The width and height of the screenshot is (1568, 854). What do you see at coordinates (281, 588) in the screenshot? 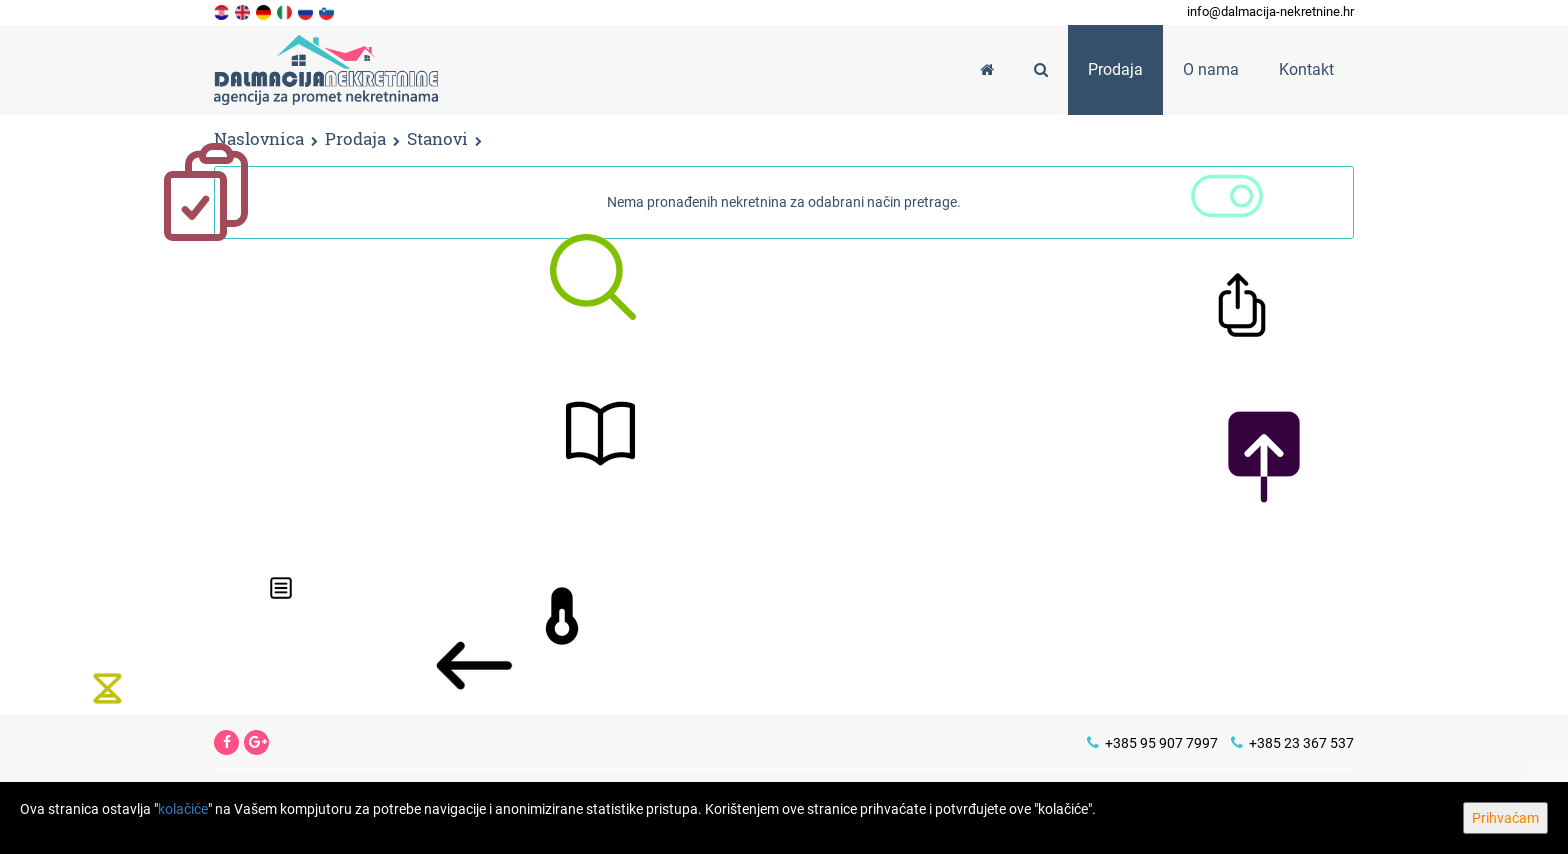
I see `open navigation menu` at bounding box center [281, 588].